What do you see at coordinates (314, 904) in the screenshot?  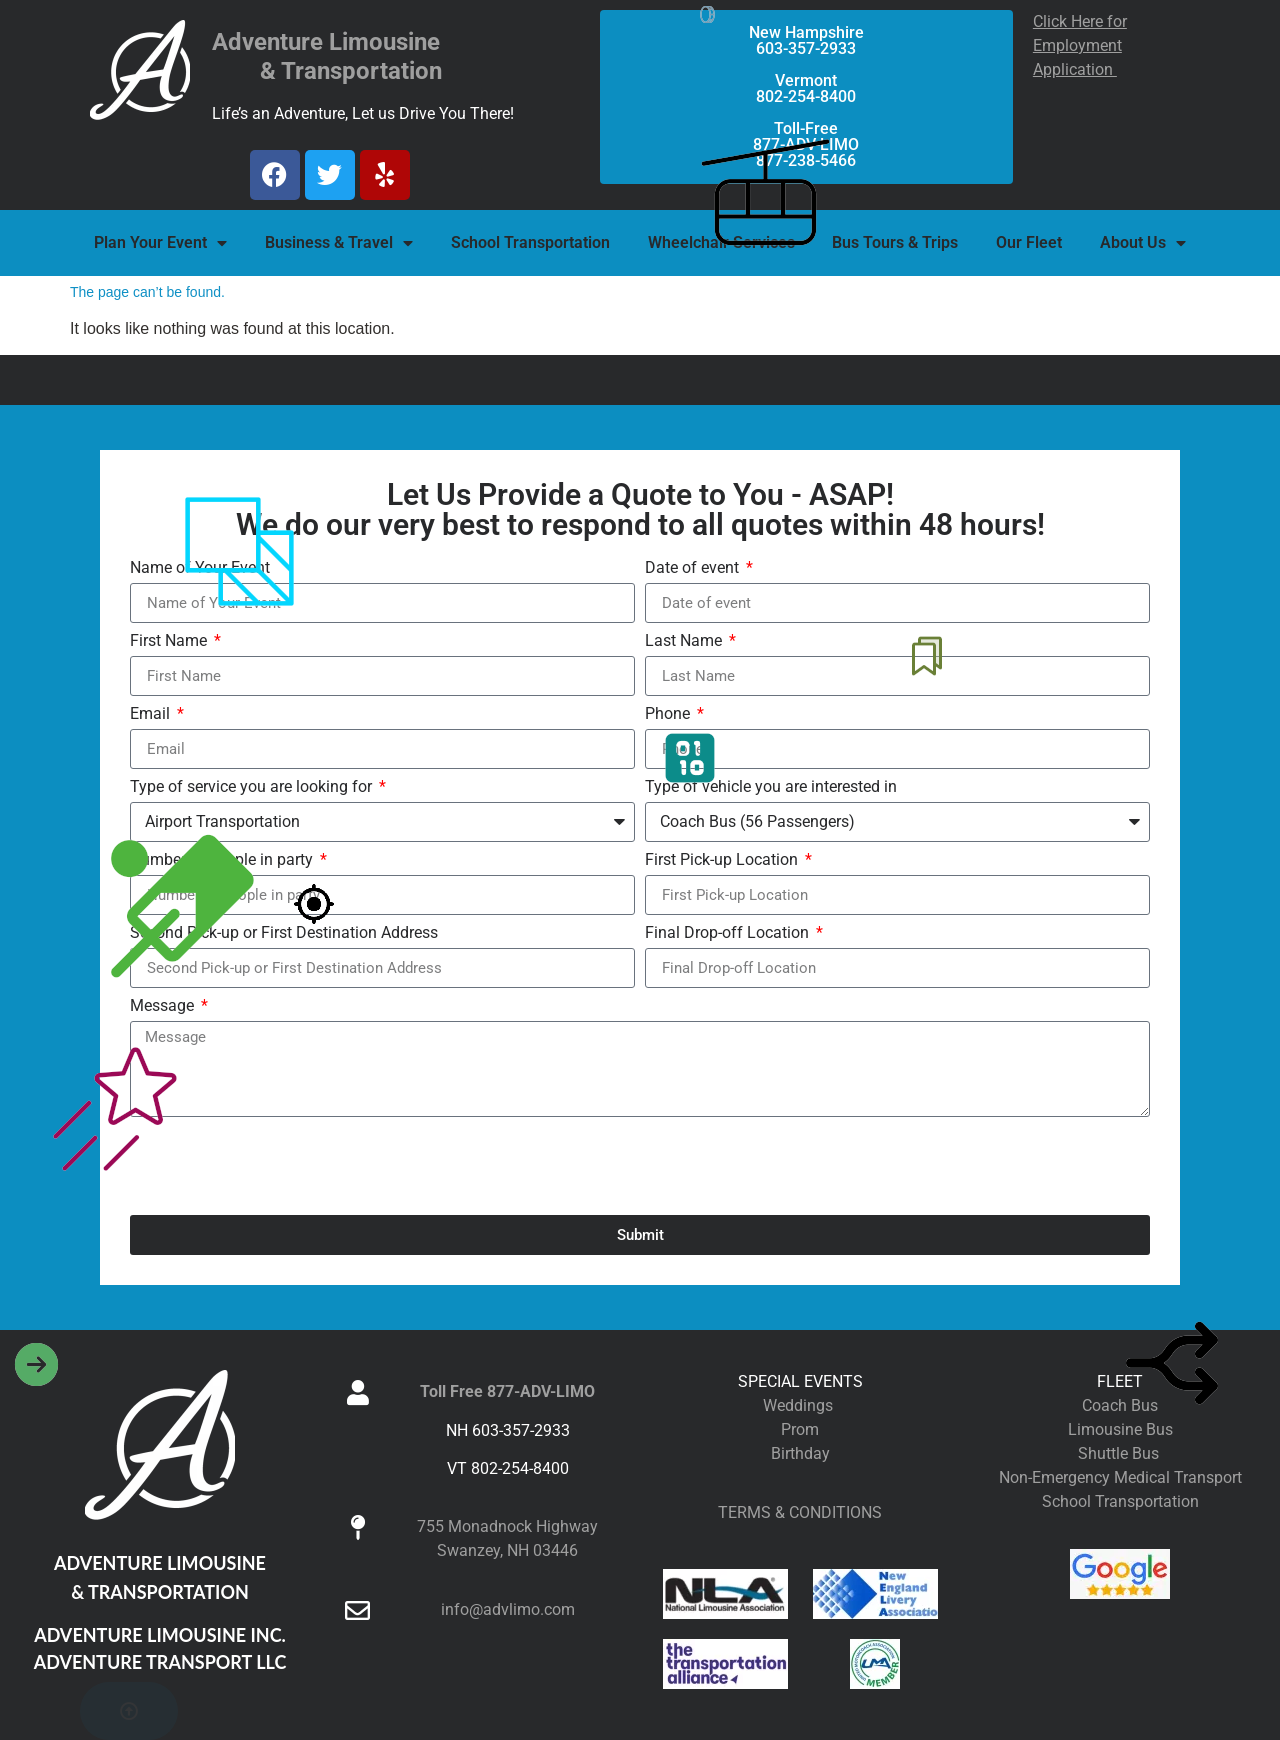 I see `center map on your current location` at bounding box center [314, 904].